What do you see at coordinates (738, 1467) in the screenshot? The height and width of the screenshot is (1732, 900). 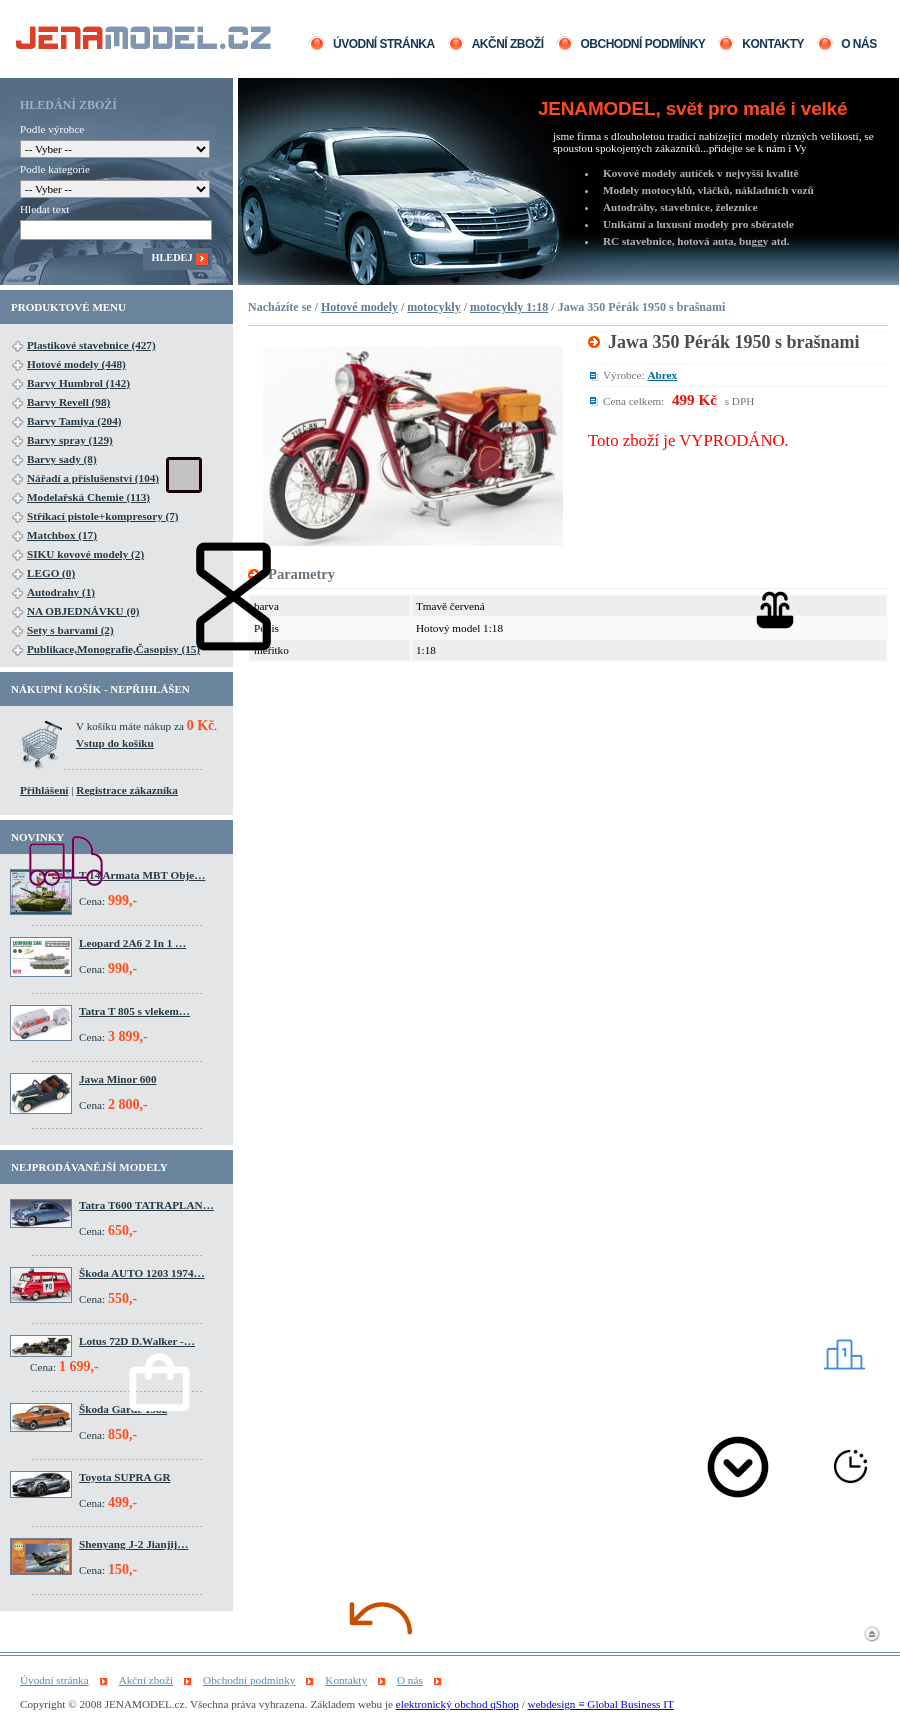 I see `expand dropdown menu or section` at bounding box center [738, 1467].